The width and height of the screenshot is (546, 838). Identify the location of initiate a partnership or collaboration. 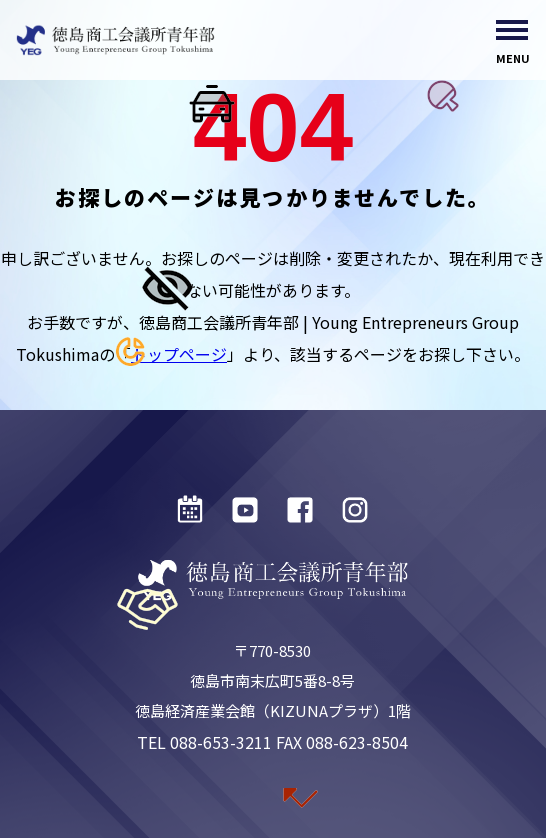
(147, 607).